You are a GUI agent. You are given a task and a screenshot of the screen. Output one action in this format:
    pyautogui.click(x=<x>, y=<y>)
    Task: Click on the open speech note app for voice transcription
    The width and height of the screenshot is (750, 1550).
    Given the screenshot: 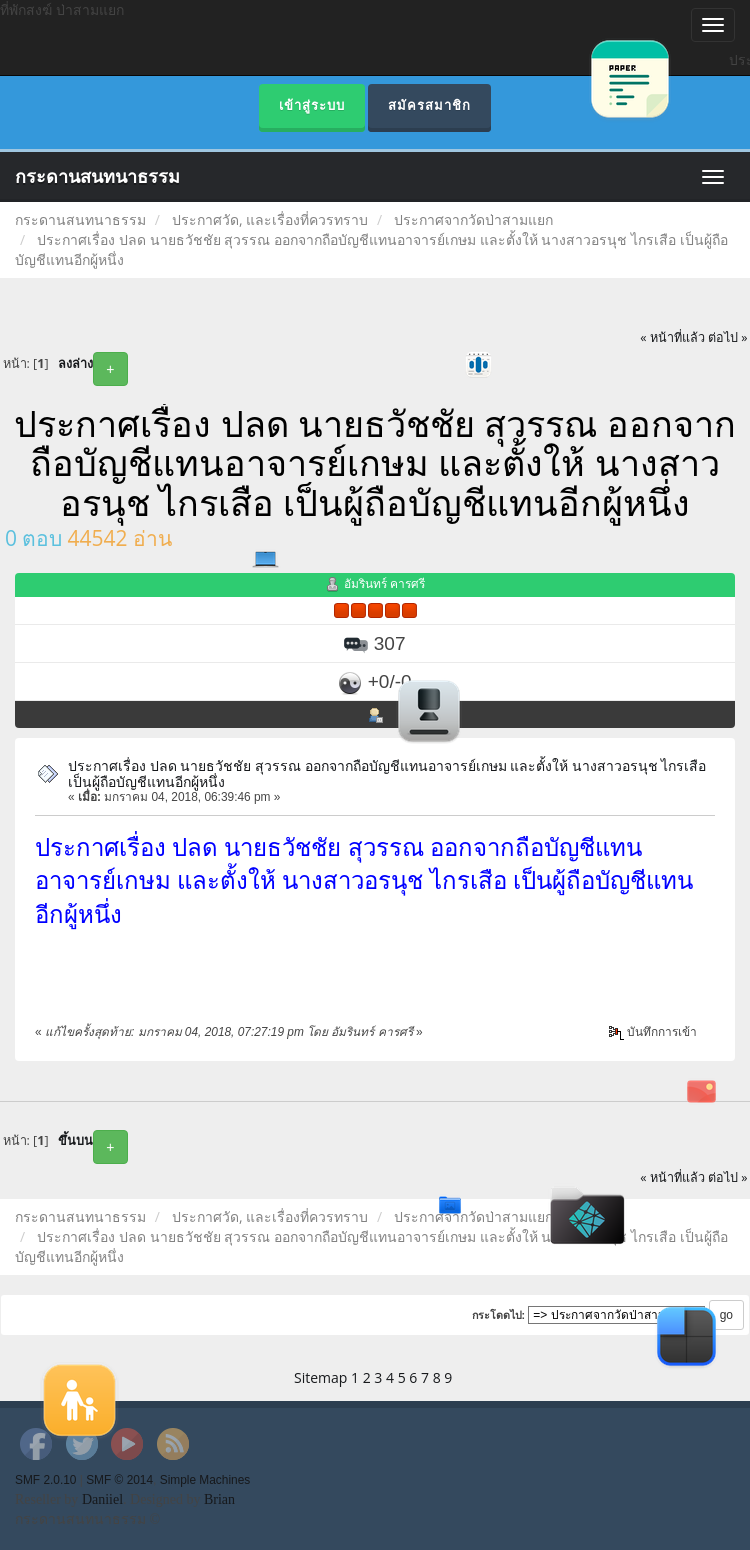 What is the action you would take?
    pyautogui.click(x=478, y=364)
    